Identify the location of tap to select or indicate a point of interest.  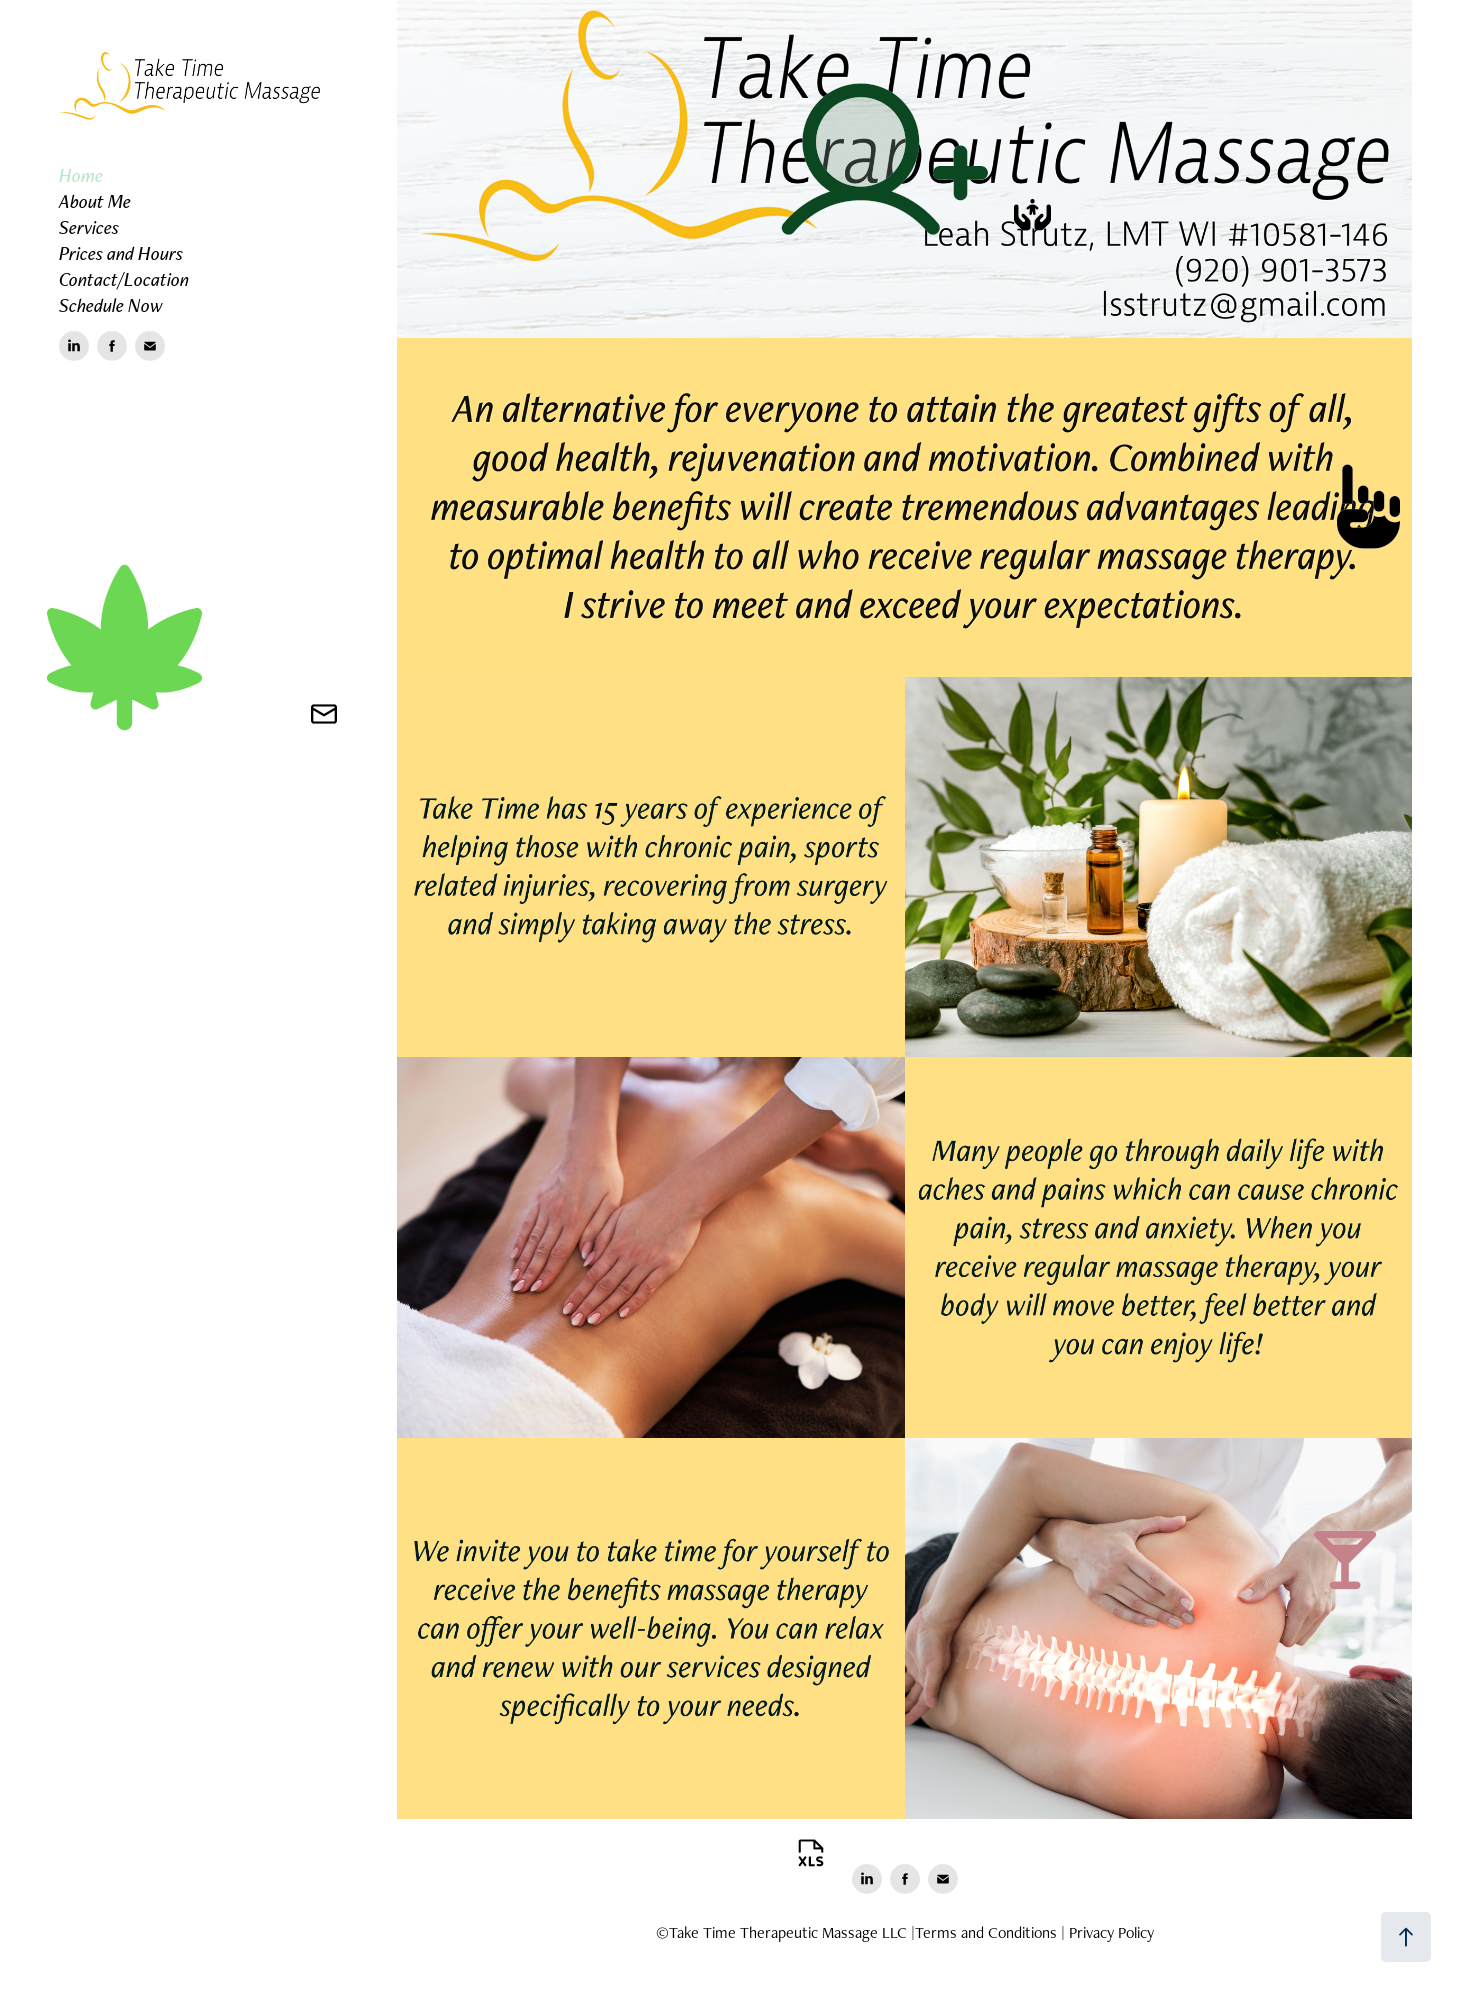
(1368, 506).